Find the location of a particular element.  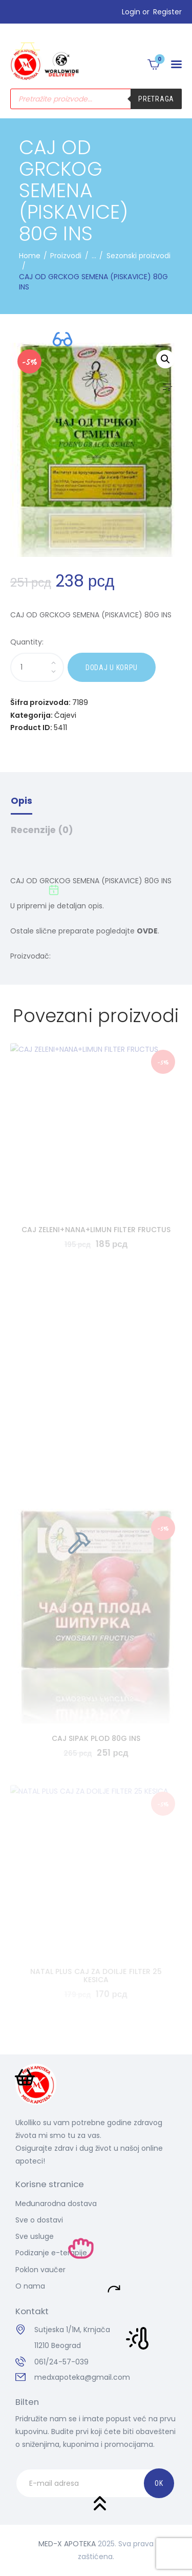

view your playlist is located at coordinates (167, 387).